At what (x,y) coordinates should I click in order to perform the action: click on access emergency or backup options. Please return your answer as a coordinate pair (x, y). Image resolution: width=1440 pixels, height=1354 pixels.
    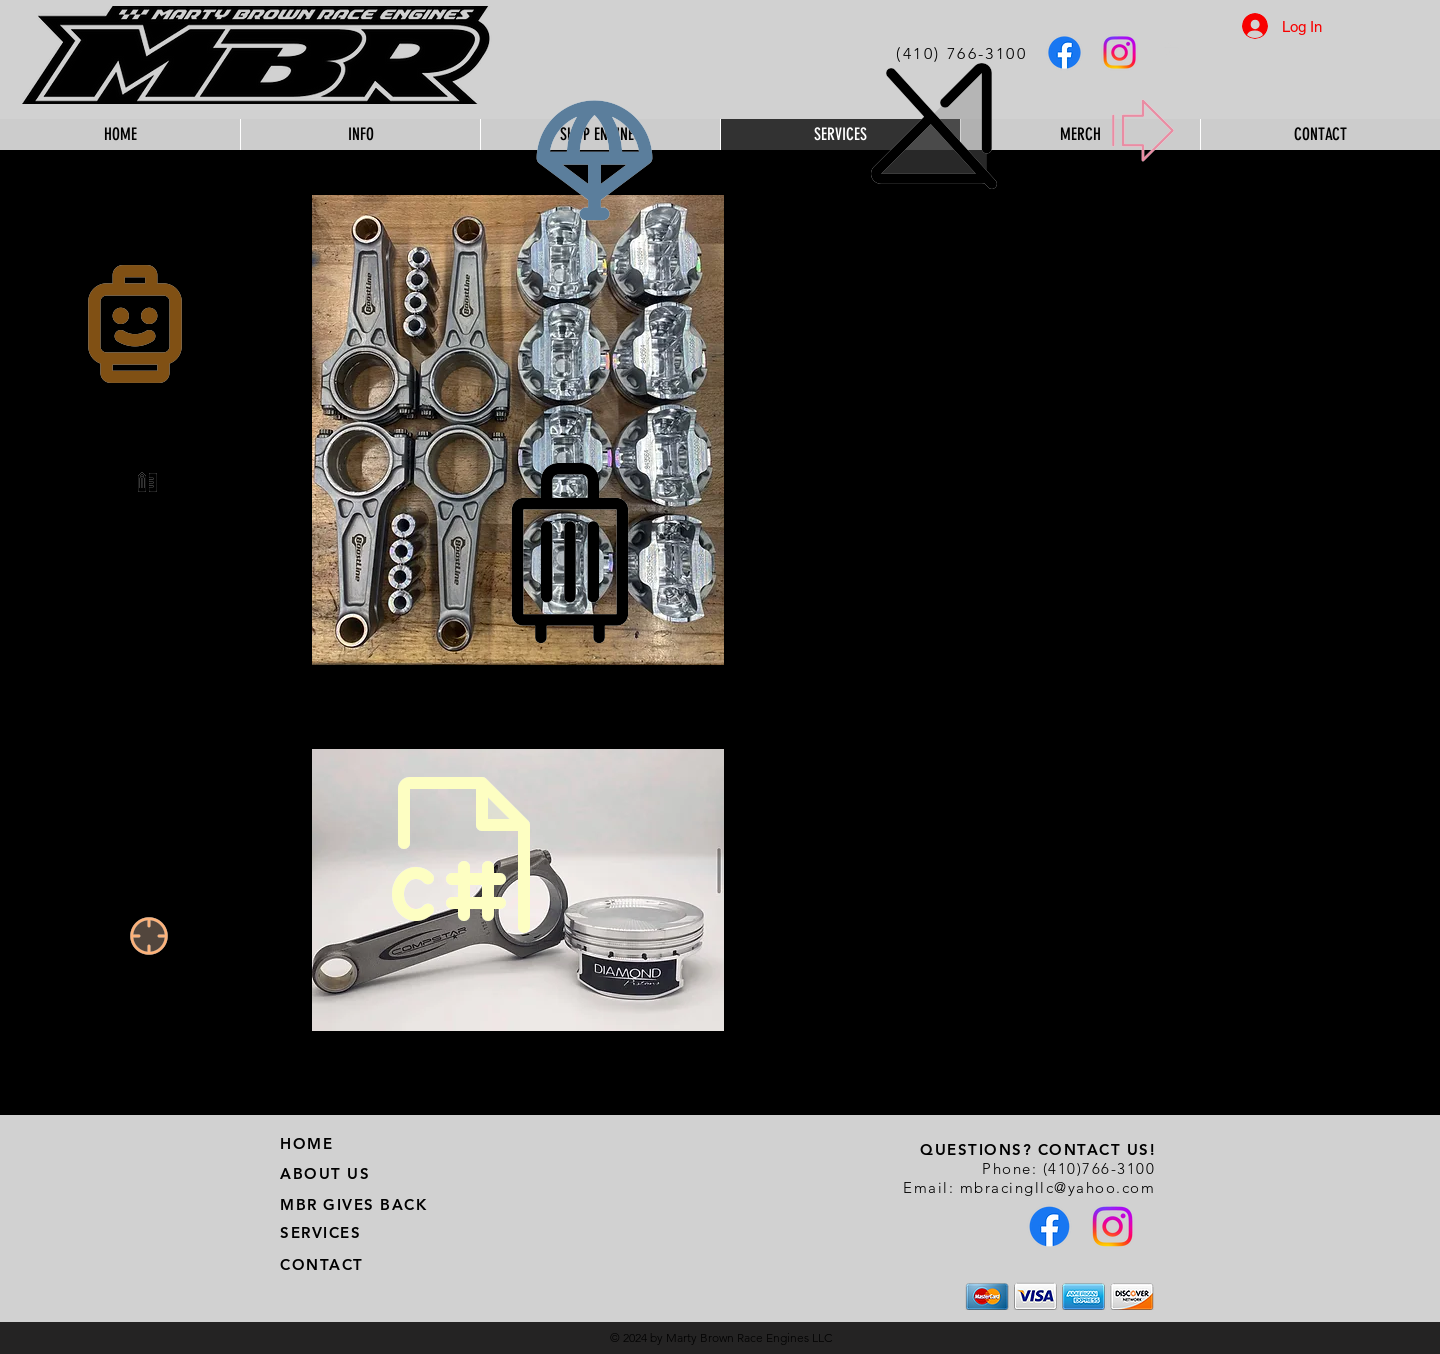
    Looking at the image, I should click on (594, 162).